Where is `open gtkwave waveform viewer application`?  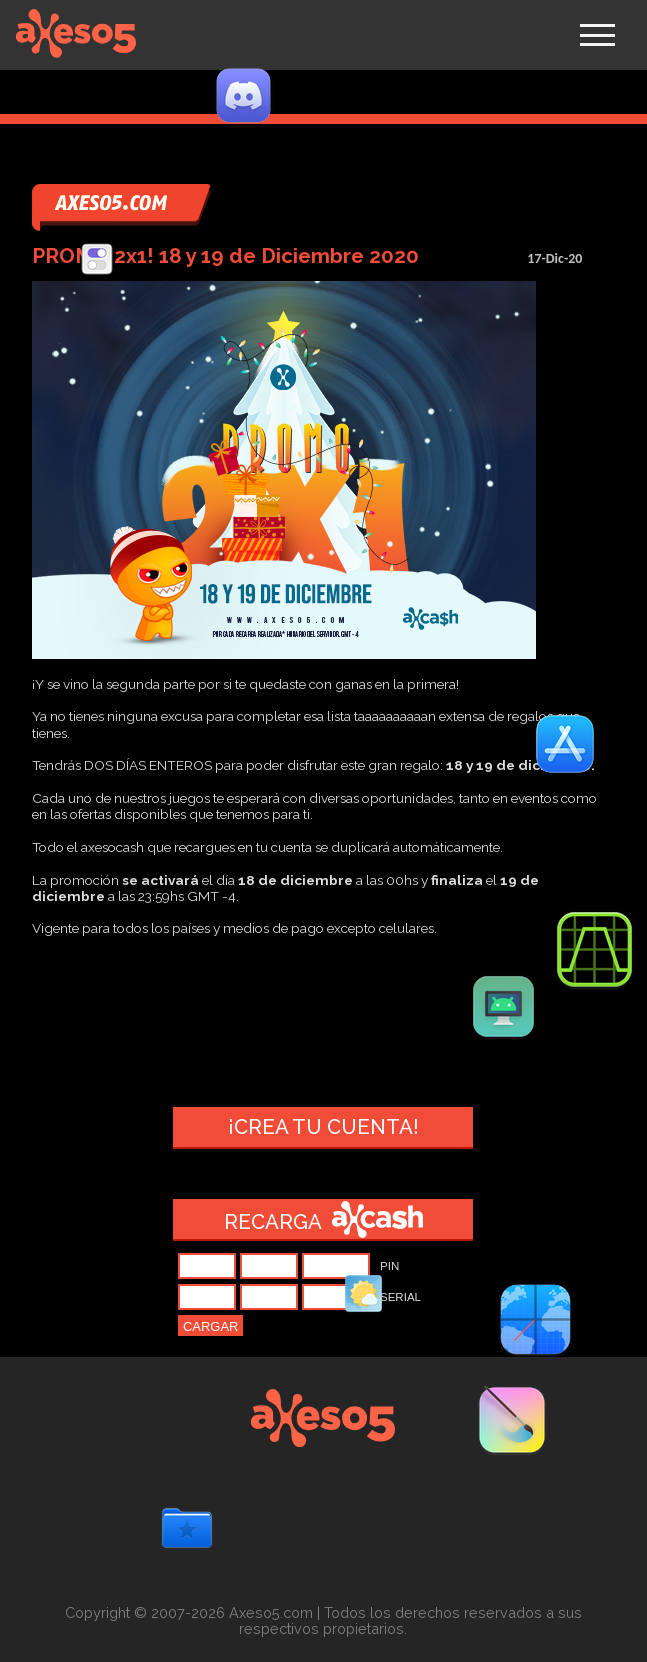
open gtkwave waveform viewer application is located at coordinates (594, 949).